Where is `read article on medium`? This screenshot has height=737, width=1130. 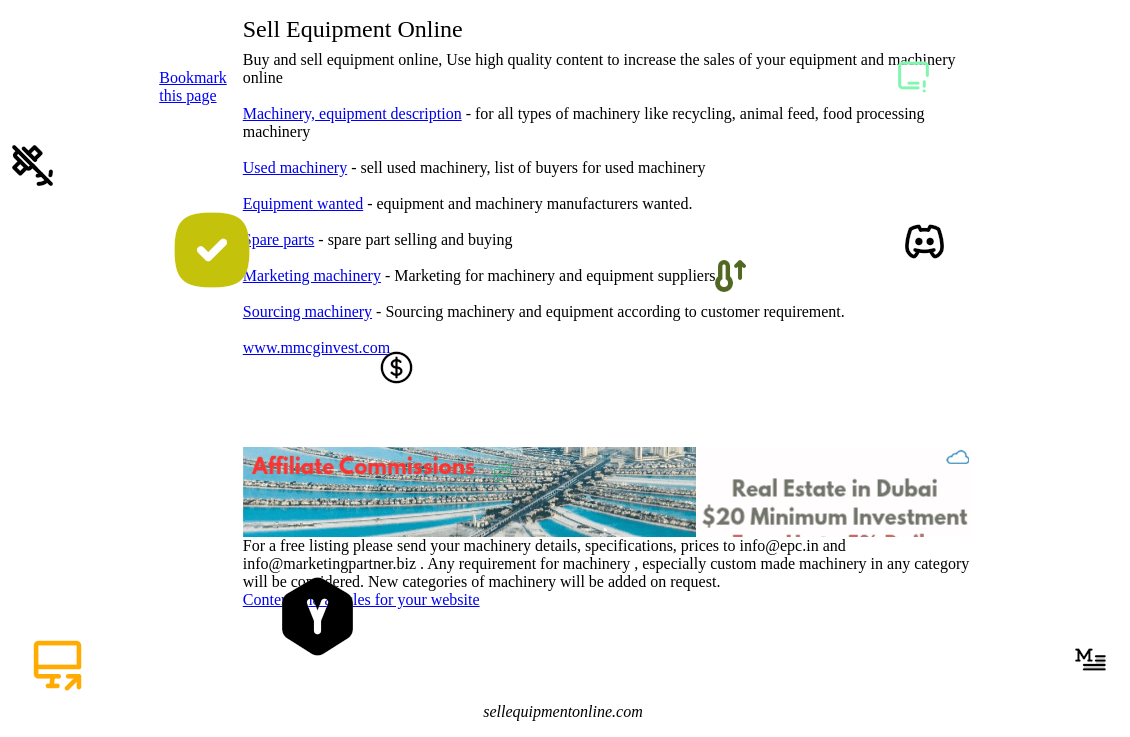
read article on medium is located at coordinates (1090, 659).